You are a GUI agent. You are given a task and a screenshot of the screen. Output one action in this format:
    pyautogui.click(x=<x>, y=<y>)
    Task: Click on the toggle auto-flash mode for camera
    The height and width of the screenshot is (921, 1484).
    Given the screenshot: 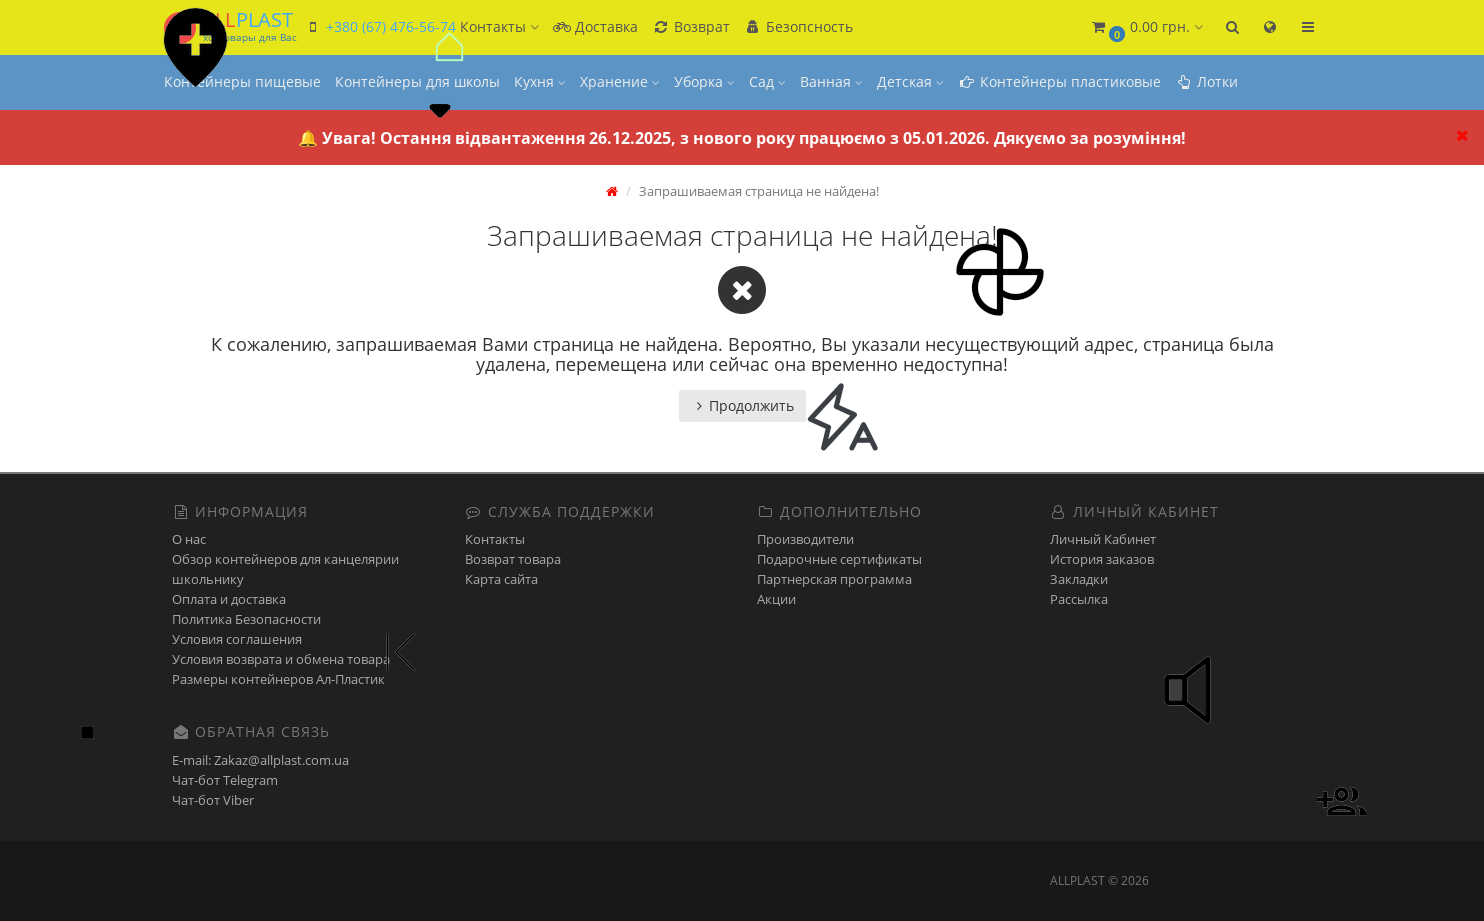 What is the action you would take?
    pyautogui.click(x=841, y=419)
    